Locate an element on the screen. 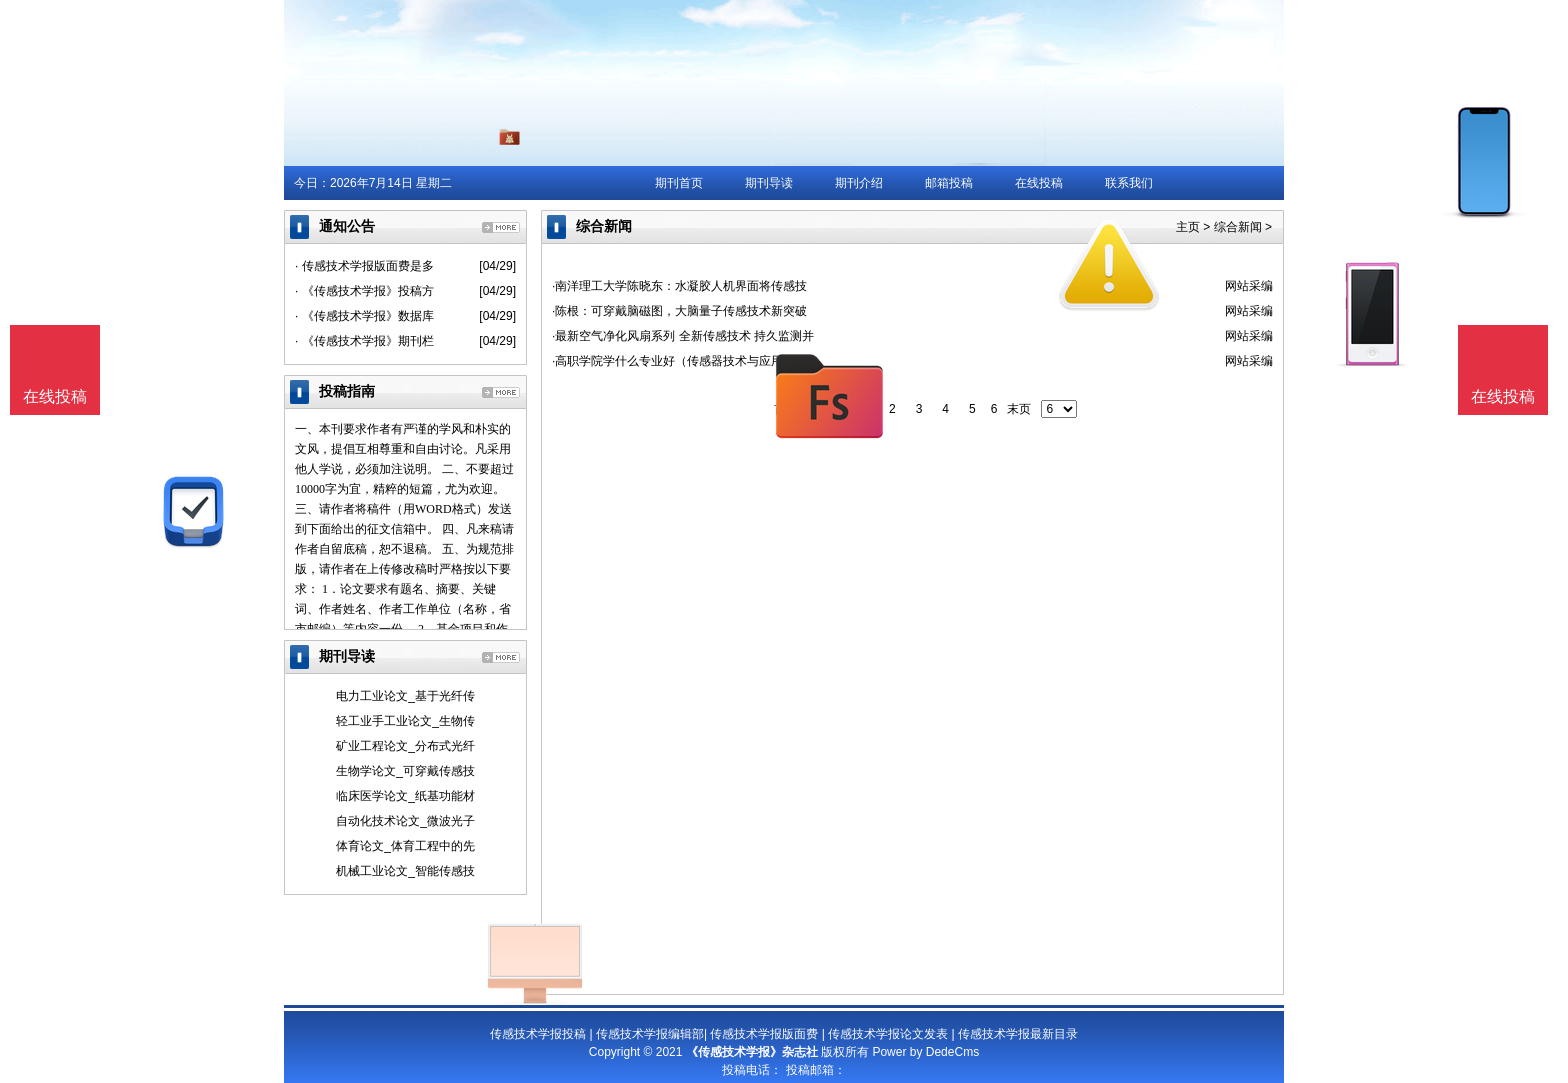 The image size is (1568, 1083). connected iPhone device is located at coordinates (1484, 163).